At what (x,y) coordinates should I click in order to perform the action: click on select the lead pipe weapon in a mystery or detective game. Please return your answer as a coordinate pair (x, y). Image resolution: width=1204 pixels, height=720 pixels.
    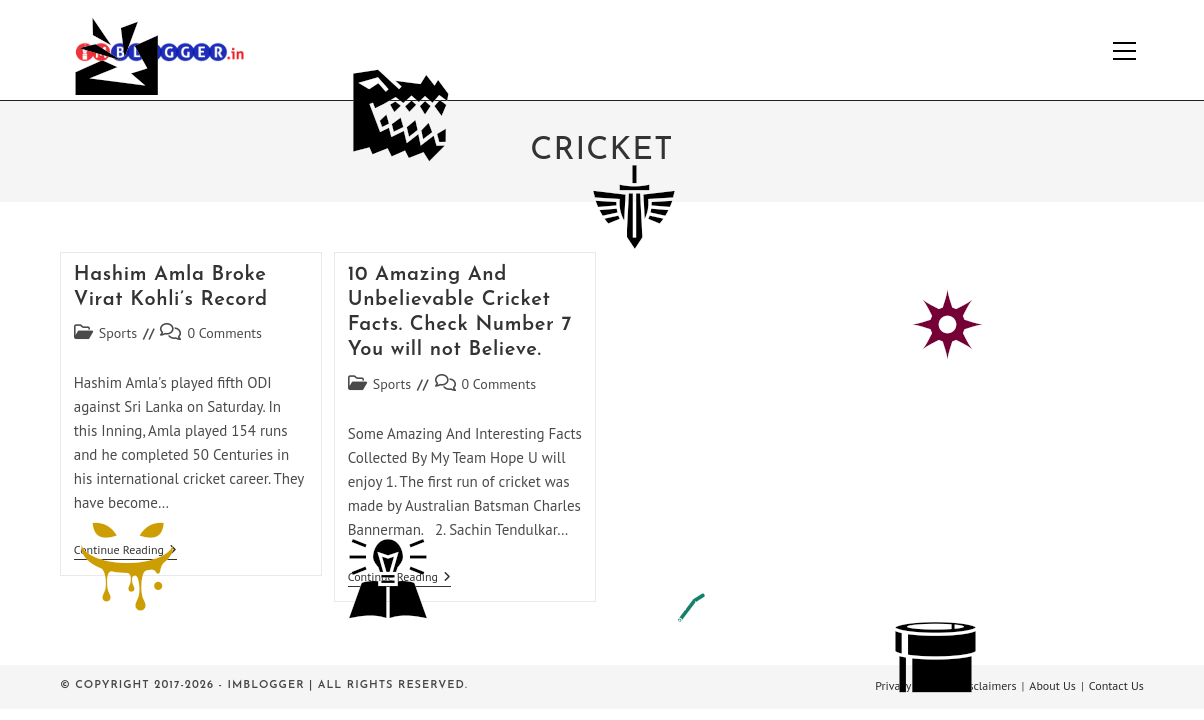
    Looking at the image, I should click on (691, 607).